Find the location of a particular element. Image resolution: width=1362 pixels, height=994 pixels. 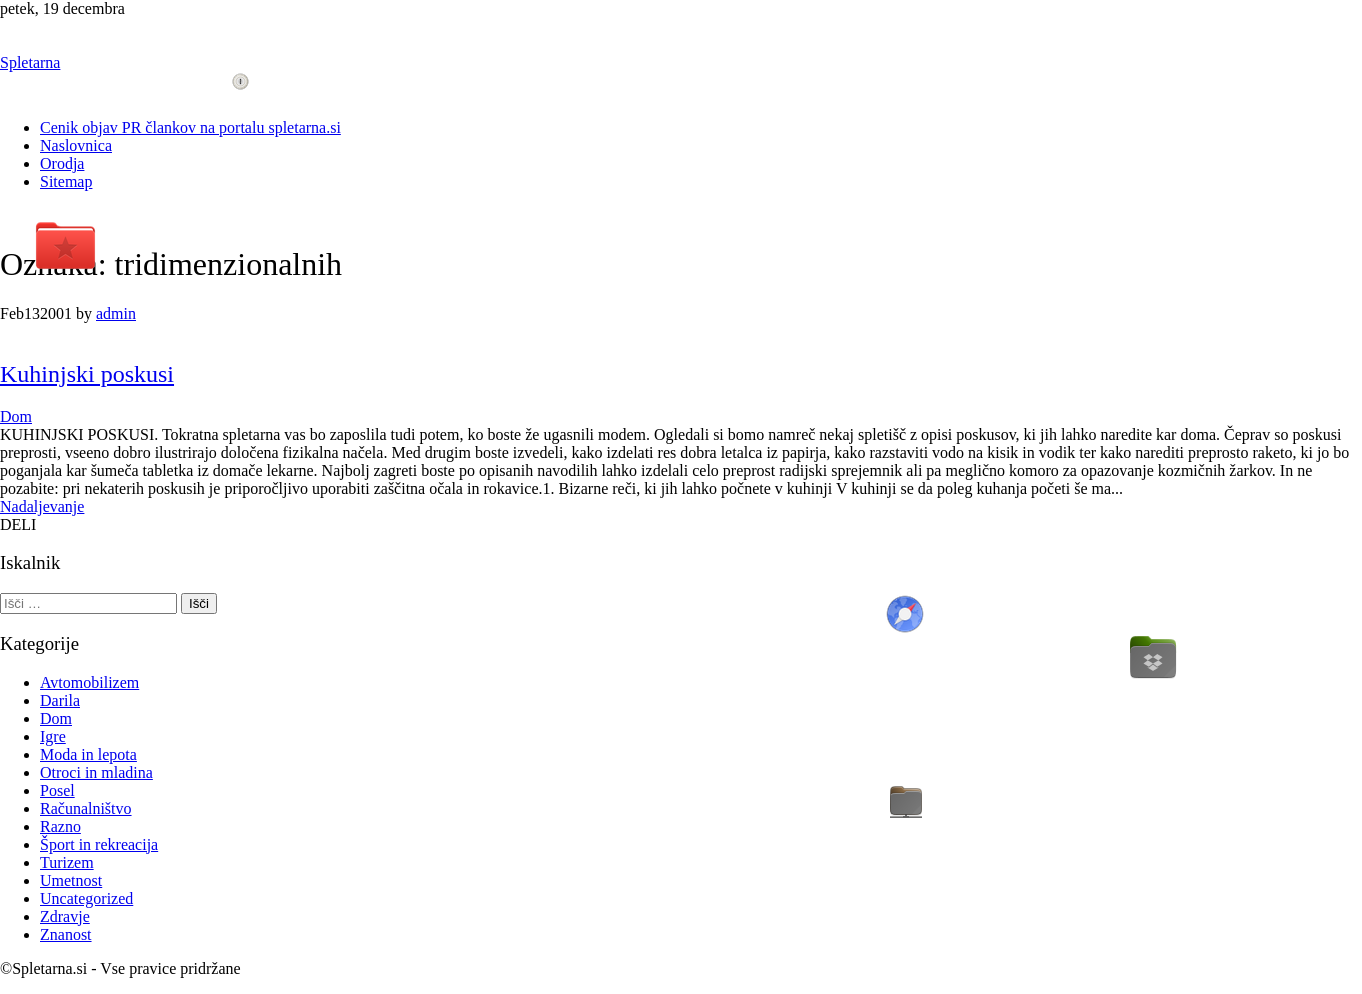

access your bookmarked or favorited files is located at coordinates (65, 245).